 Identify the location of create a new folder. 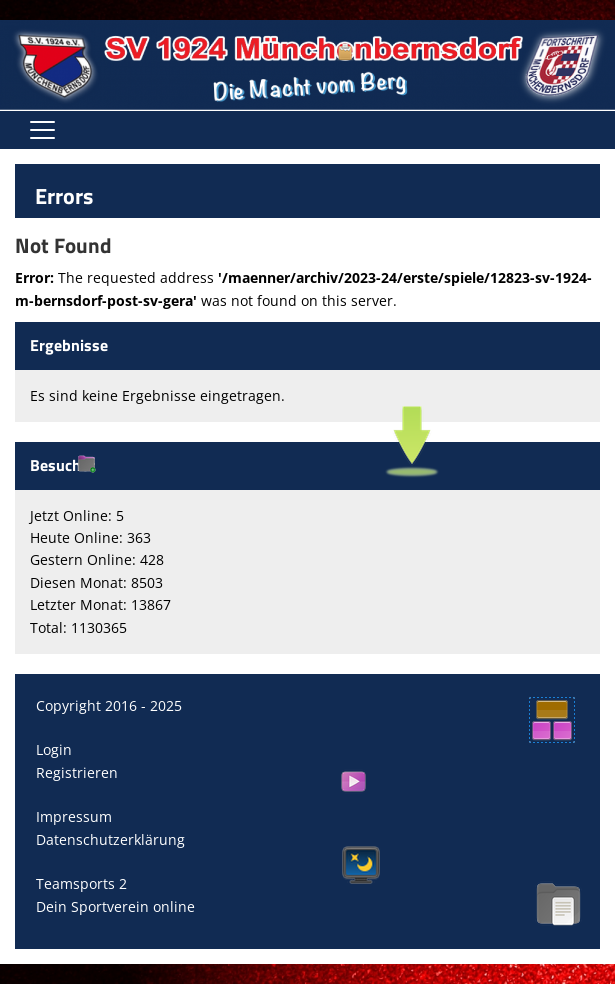
(86, 463).